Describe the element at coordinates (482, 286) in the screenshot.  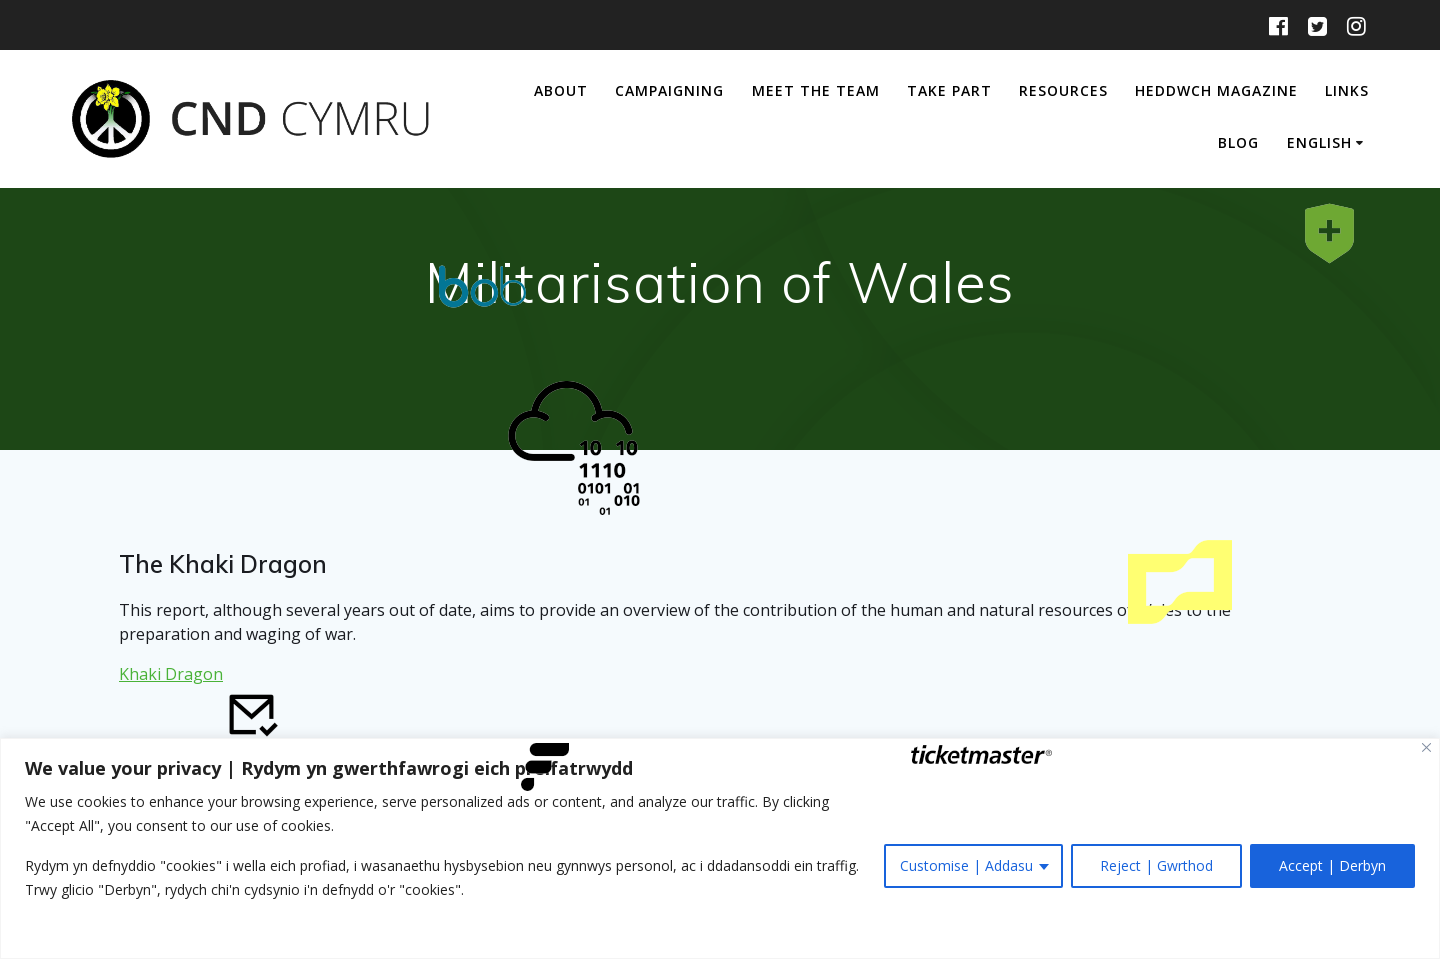
I see `open the HiBob HR platform` at that location.